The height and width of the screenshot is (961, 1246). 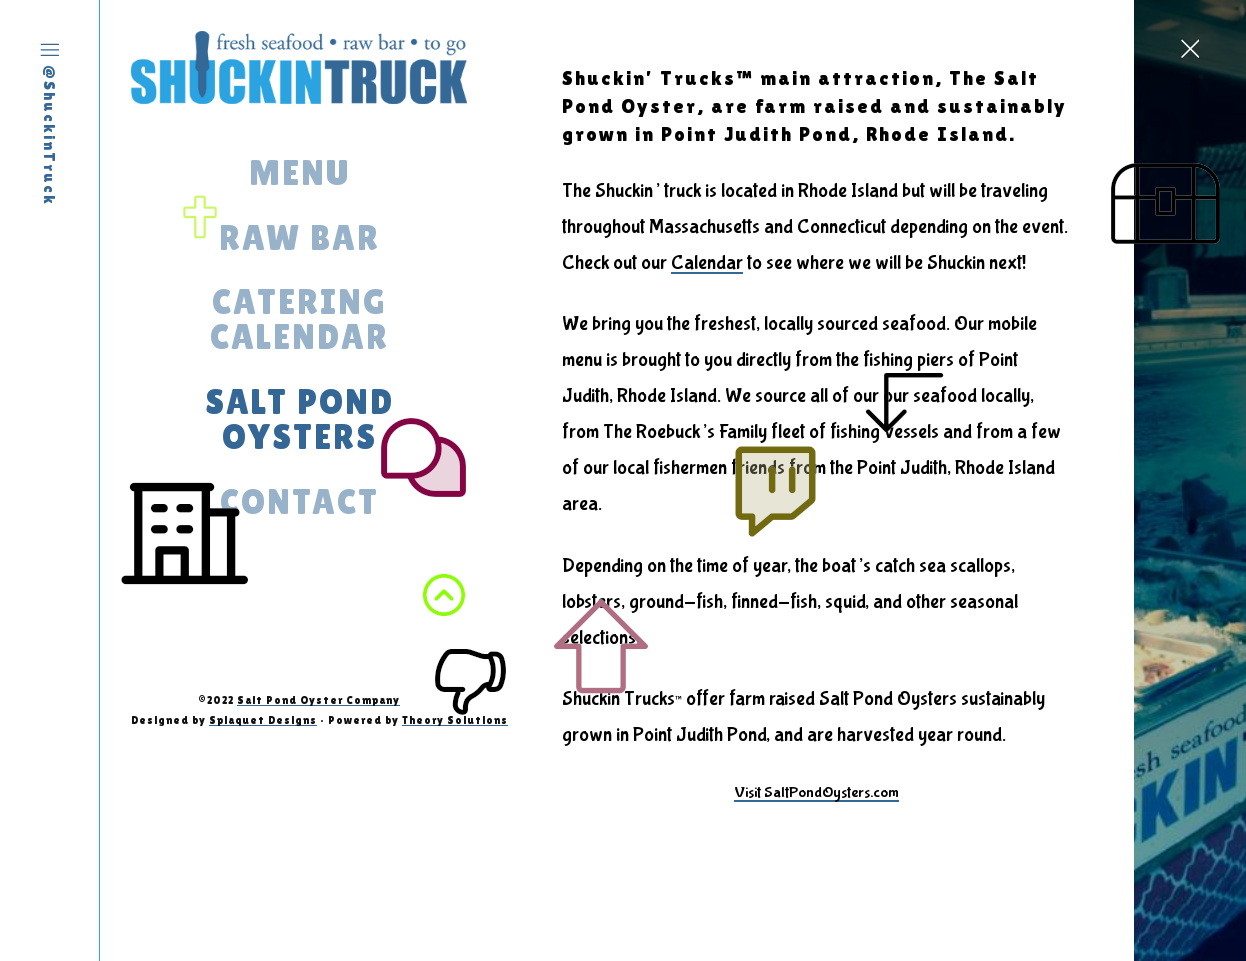 What do you see at coordinates (200, 217) in the screenshot?
I see `indicates a religious or faith-based feature` at bounding box center [200, 217].